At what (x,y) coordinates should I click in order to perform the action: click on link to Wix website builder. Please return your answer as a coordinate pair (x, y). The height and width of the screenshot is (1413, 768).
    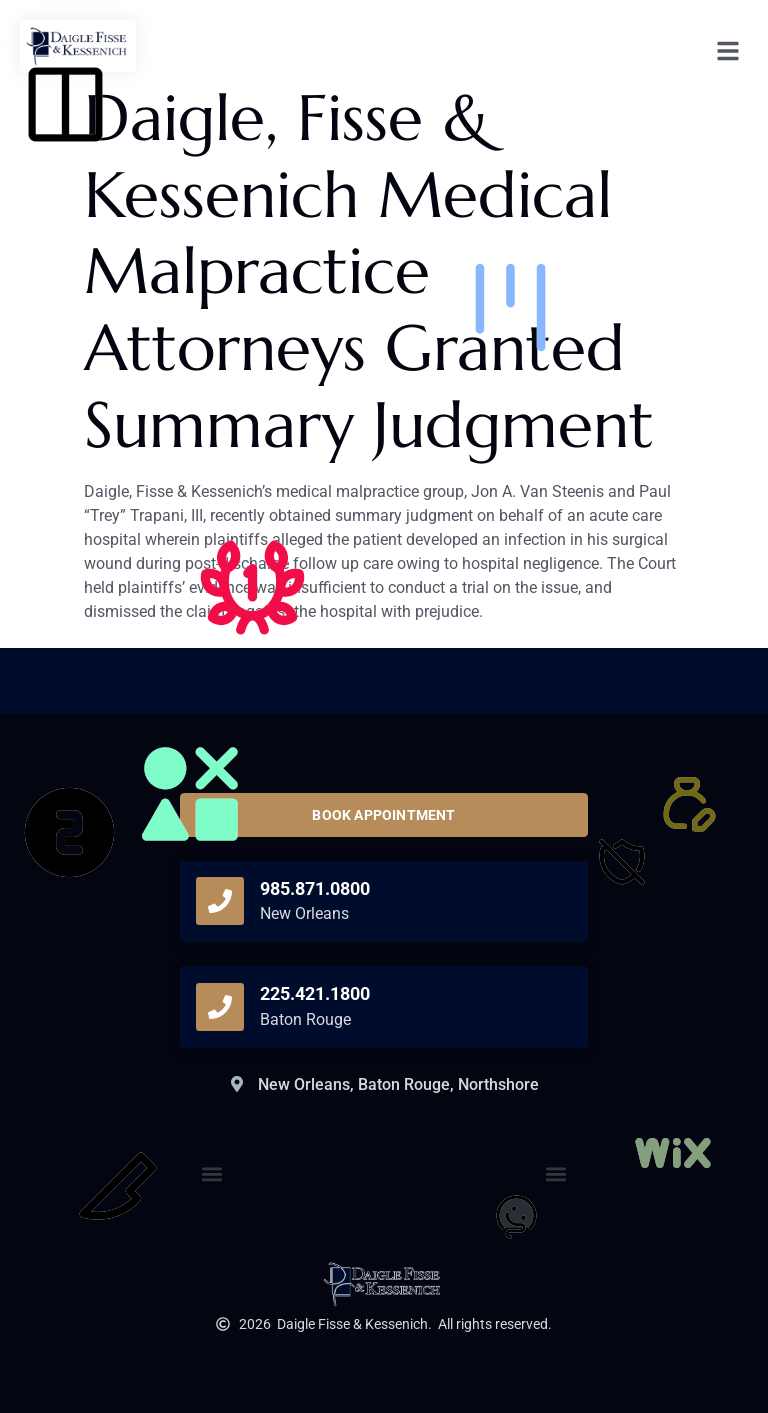
    Looking at the image, I should click on (673, 1153).